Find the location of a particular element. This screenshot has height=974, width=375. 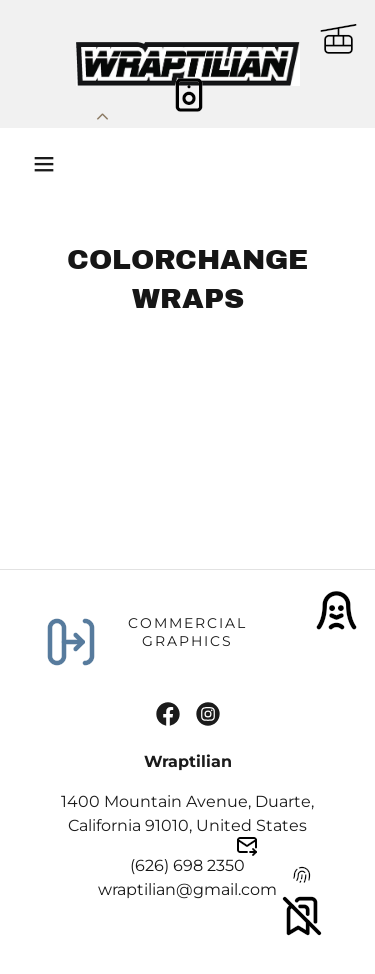

indicates linux operating system compatibility is located at coordinates (336, 612).